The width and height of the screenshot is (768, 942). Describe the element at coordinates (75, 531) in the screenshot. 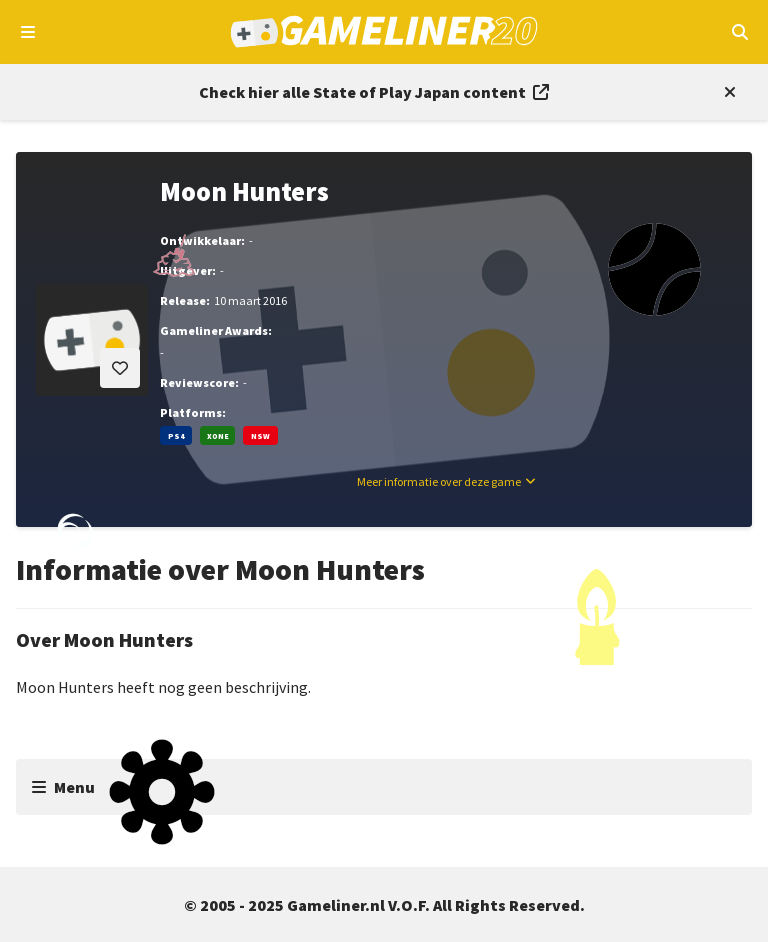

I see `indicates a beast or creature ability in a game interface` at that location.